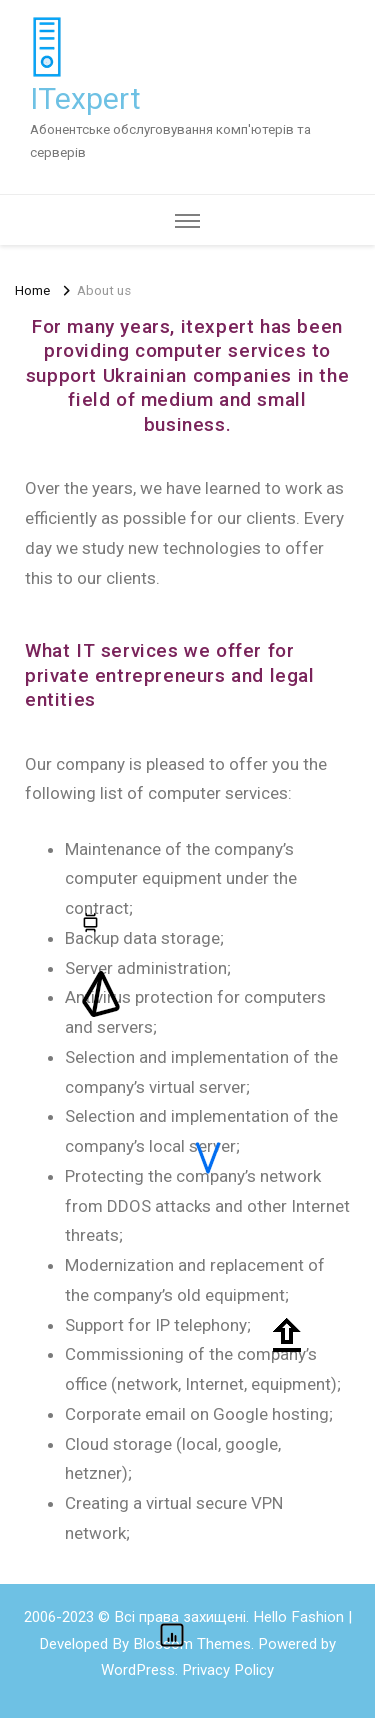 This screenshot has height=1718, width=375. What do you see at coordinates (172, 1635) in the screenshot?
I see `align content to bottom center` at bounding box center [172, 1635].